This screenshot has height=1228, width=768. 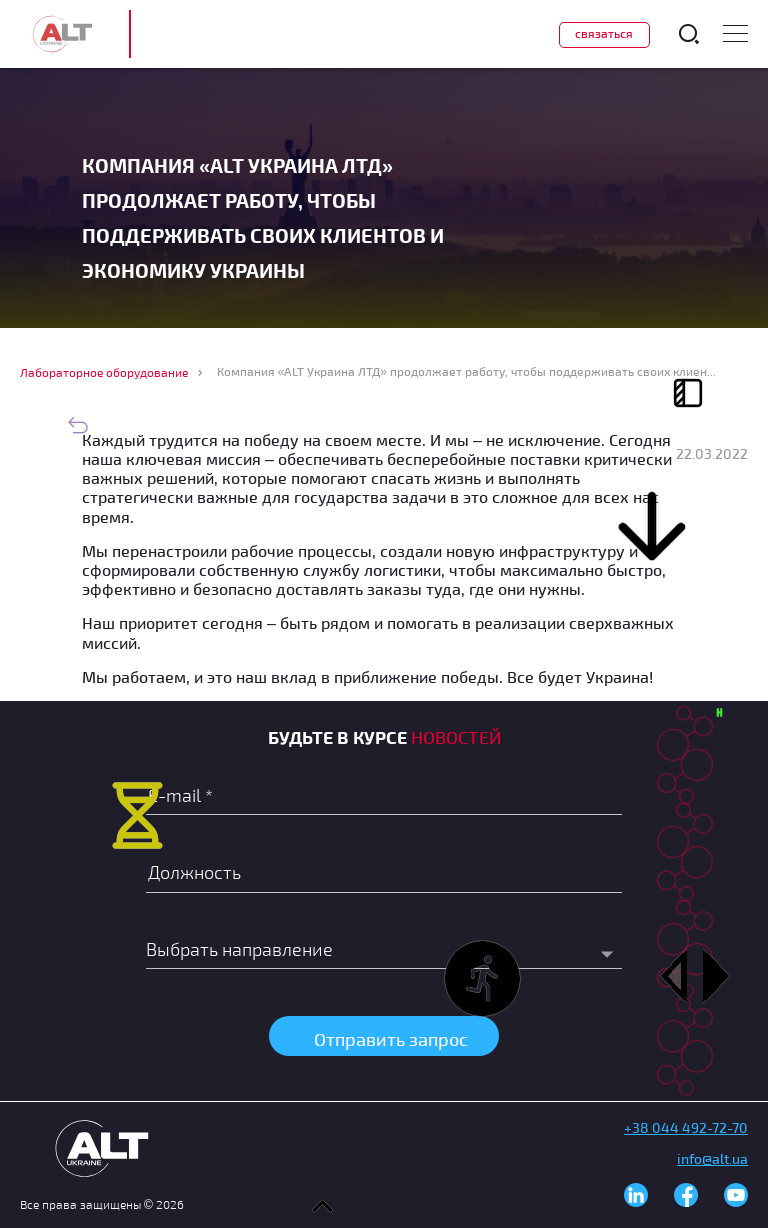 What do you see at coordinates (695, 976) in the screenshot?
I see `switch to left panel or view` at bounding box center [695, 976].